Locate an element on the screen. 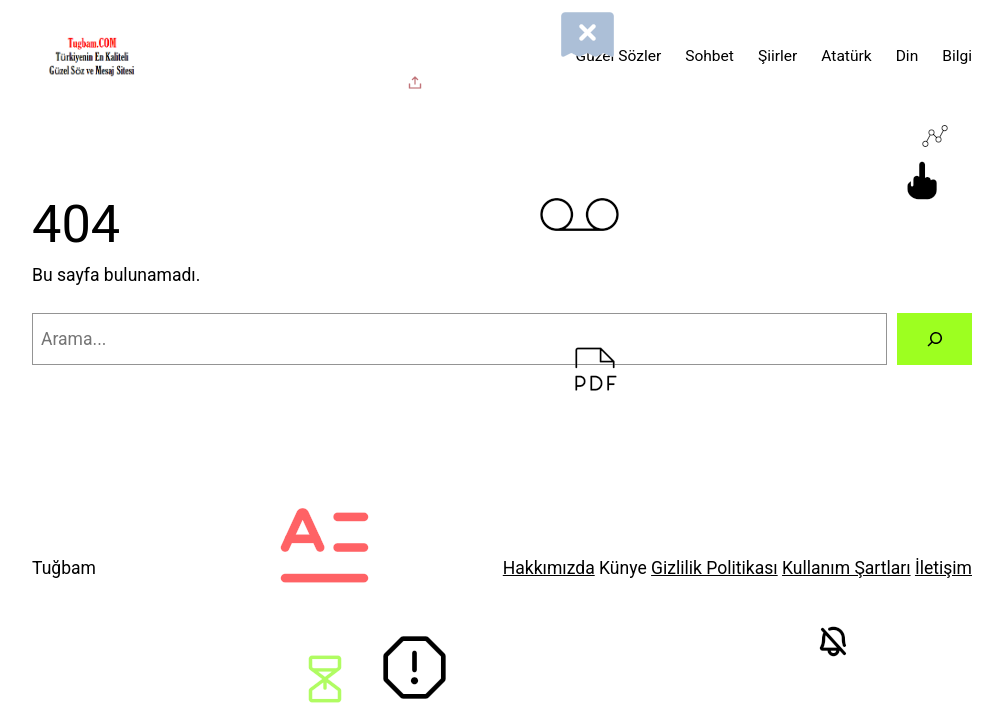 This screenshot has height=720, width=1004. indicates a warning or critical alert is located at coordinates (414, 667).